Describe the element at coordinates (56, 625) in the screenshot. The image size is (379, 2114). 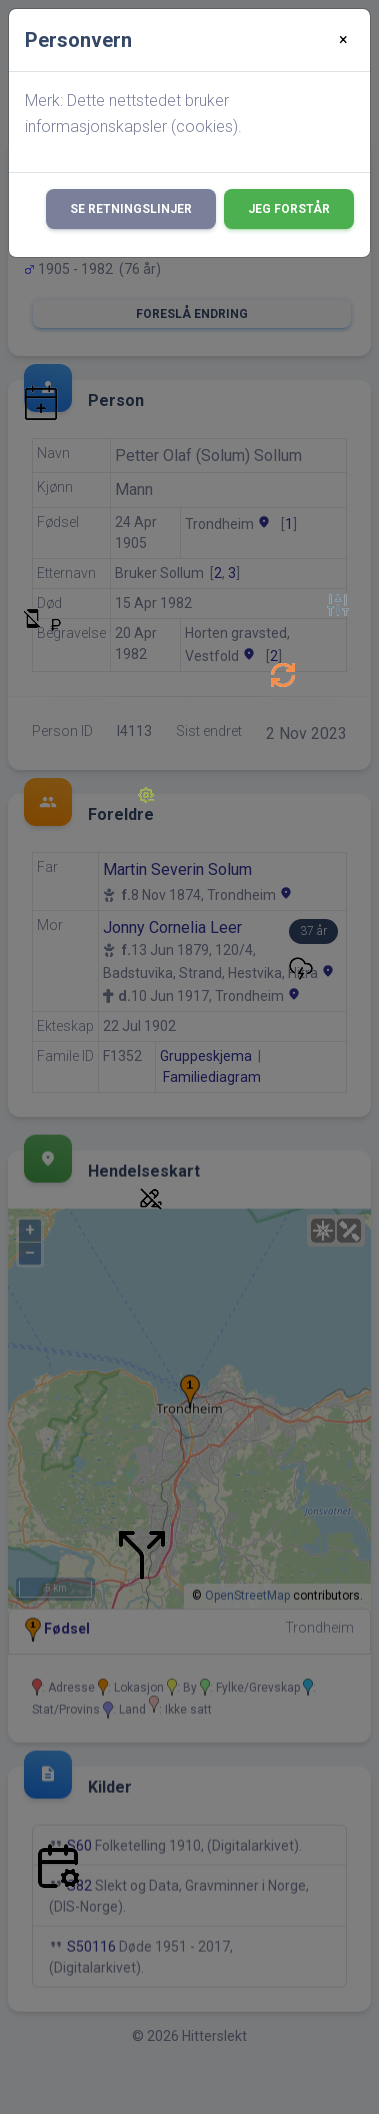
I see `indicates russian ruble currency` at that location.